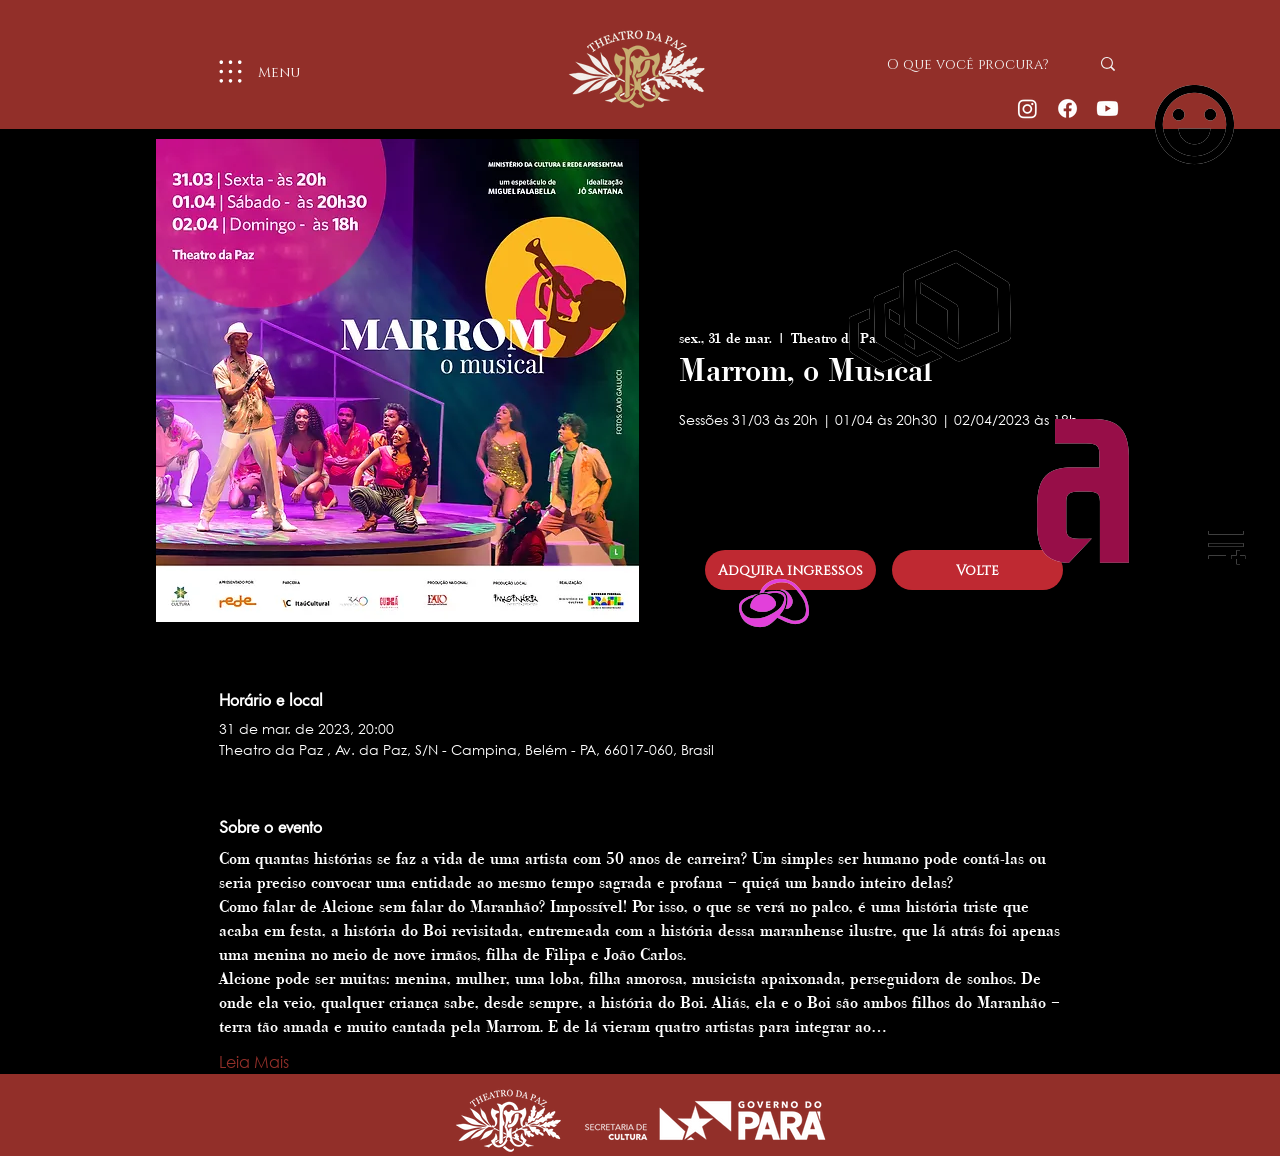 This screenshot has width=1280, height=1156. I want to click on ArangoDB database service logo, so click(774, 603).